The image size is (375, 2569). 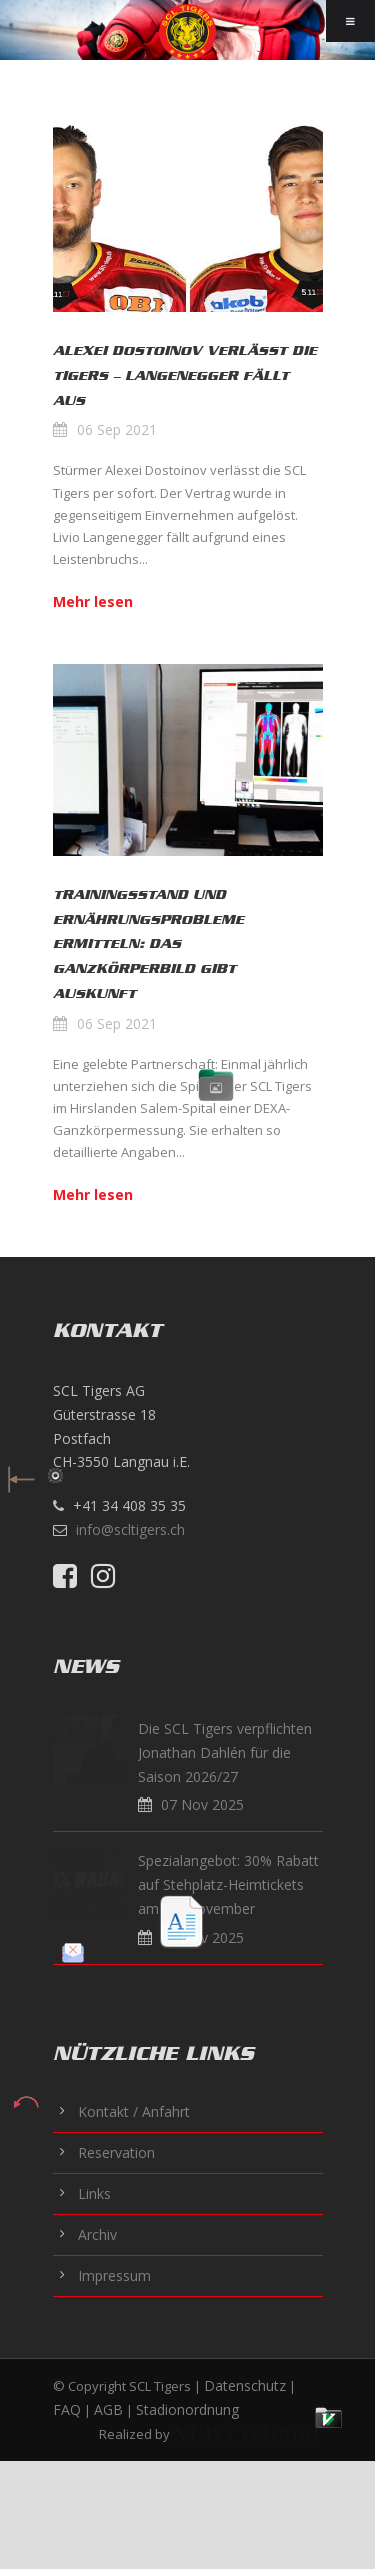 I want to click on folder containing vim editor configuration files, so click(x=328, y=2418).